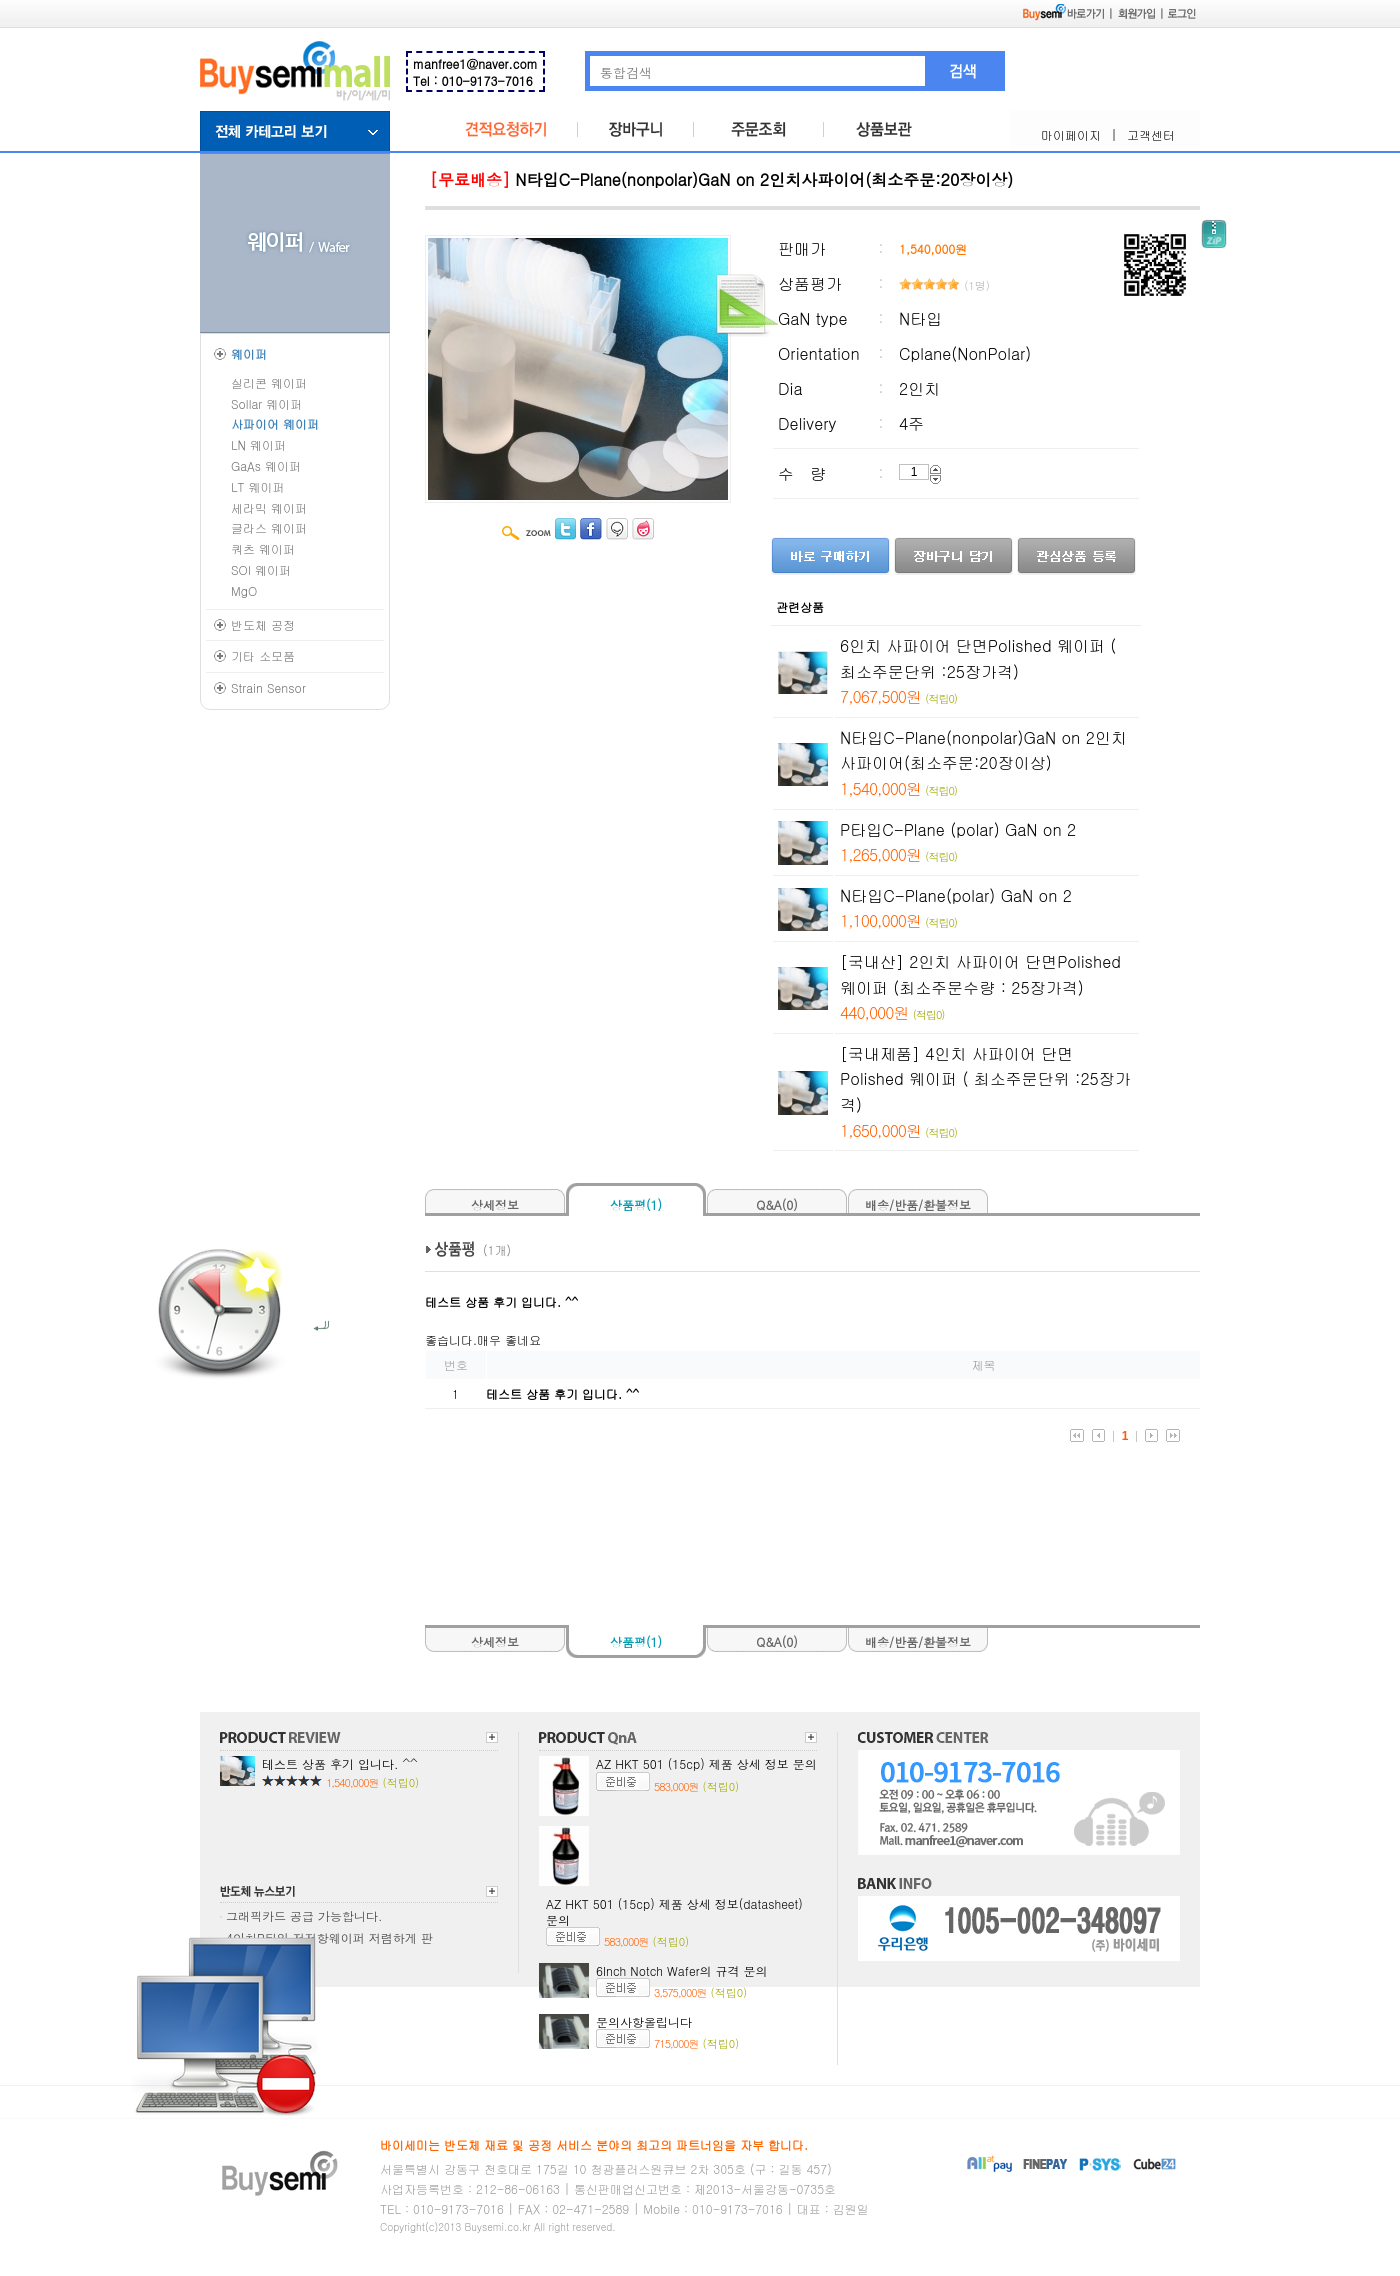  What do you see at coordinates (1214, 234) in the screenshot?
I see `a compressed zip file` at bounding box center [1214, 234].